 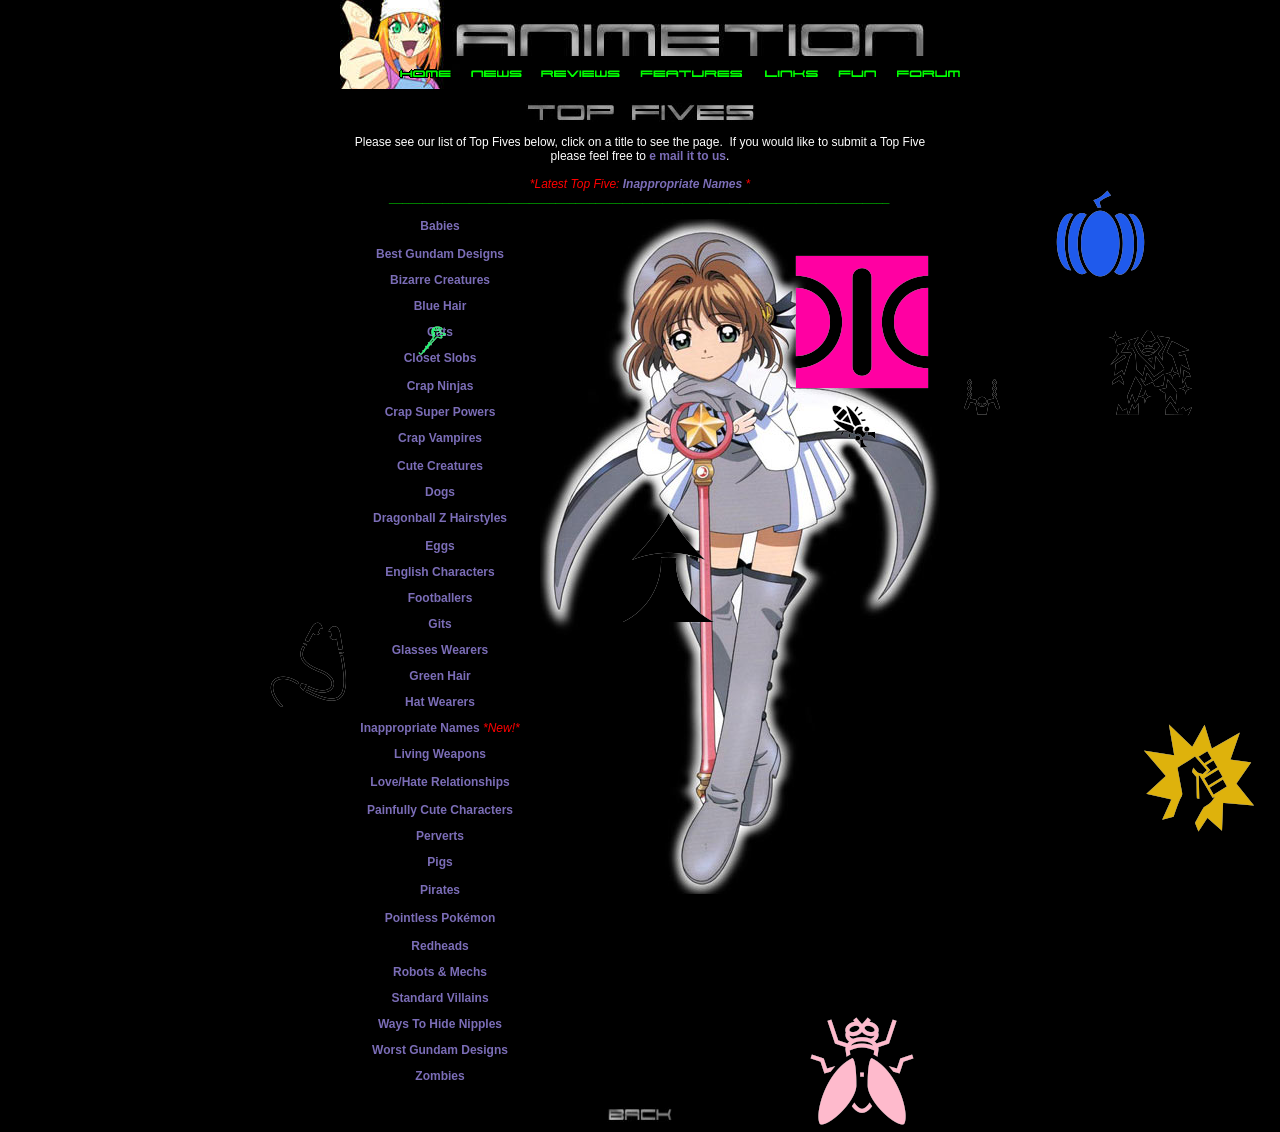 I want to click on connect to wireless earbuds, so click(x=309, y=664).